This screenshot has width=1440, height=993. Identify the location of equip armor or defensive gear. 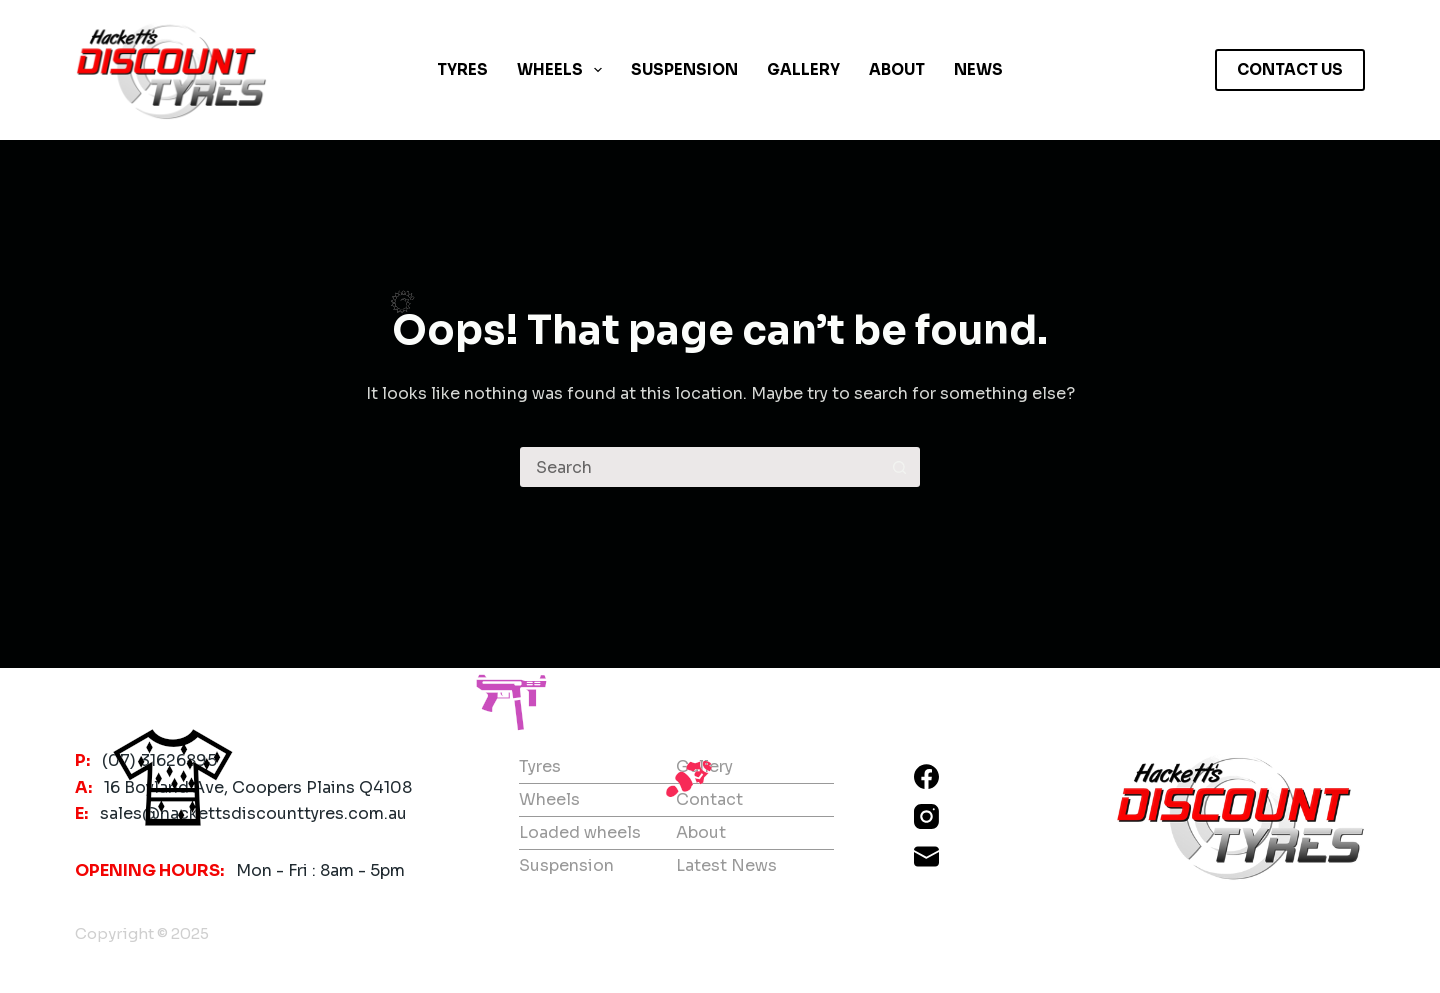
(173, 778).